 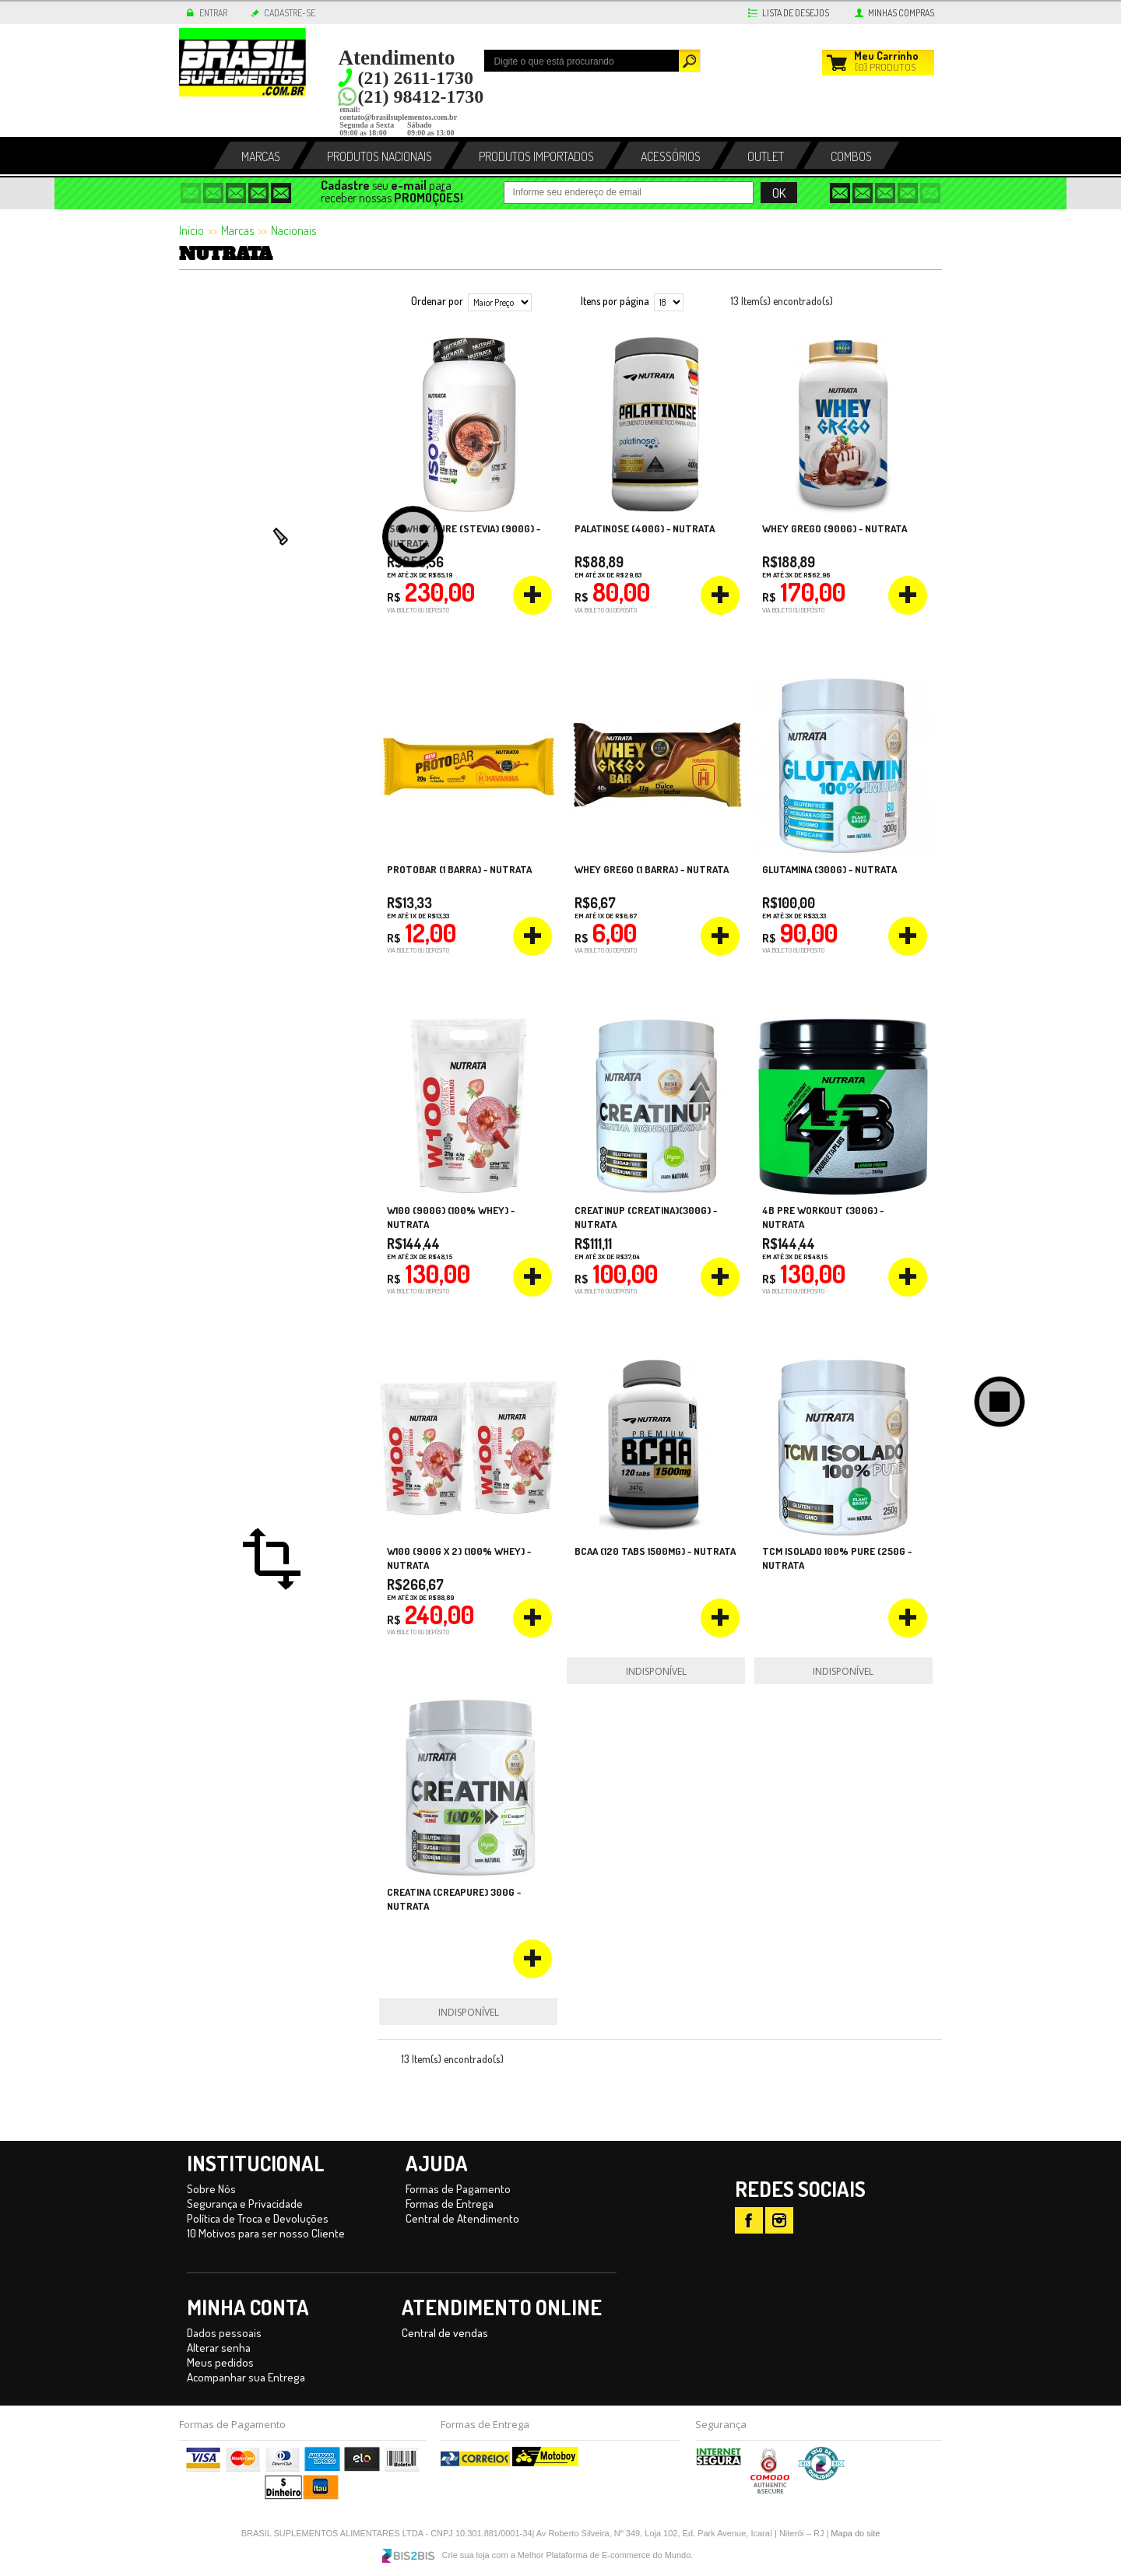 What do you see at coordinates (272, 1559) in the screenshot?
I see `transform or resize an image` at bounding box center [272, 1559].